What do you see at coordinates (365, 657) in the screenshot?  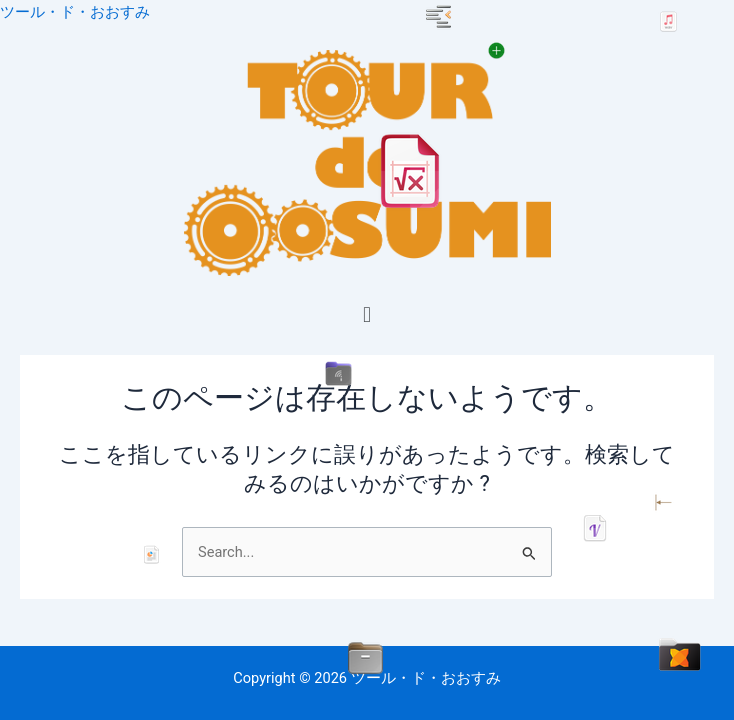 I see `open the file manager application` at bounding box center [365, 657].